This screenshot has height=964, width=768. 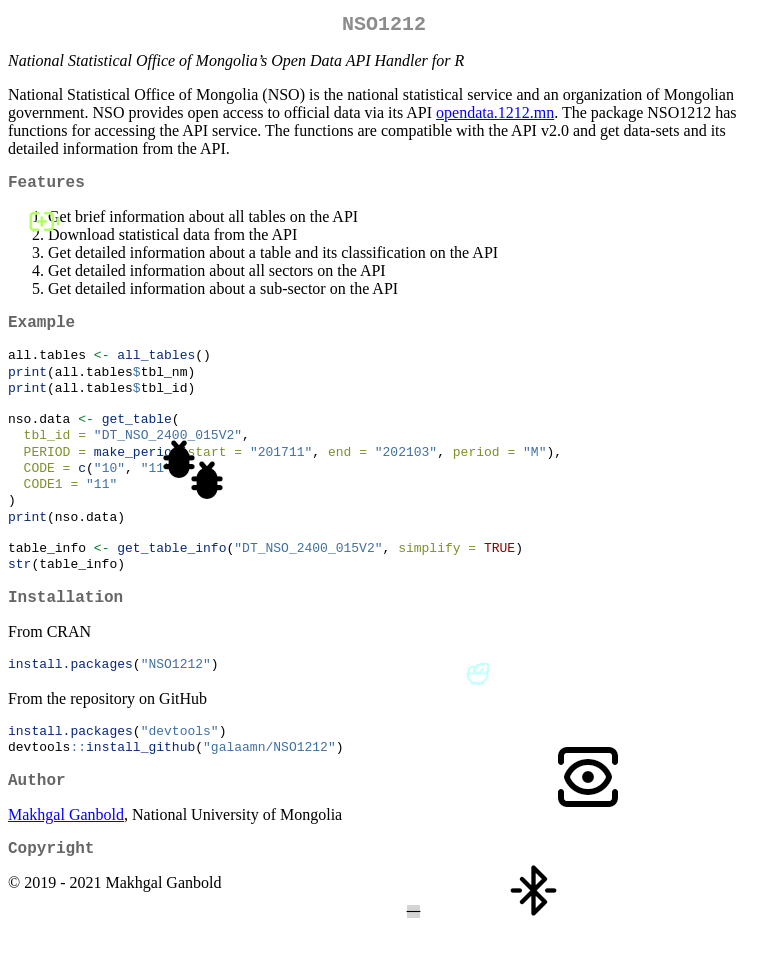 What do you see at coordinates (477, 673) in the screenshot?
I see `browse healthy food options` at bounding box center [477, 673].